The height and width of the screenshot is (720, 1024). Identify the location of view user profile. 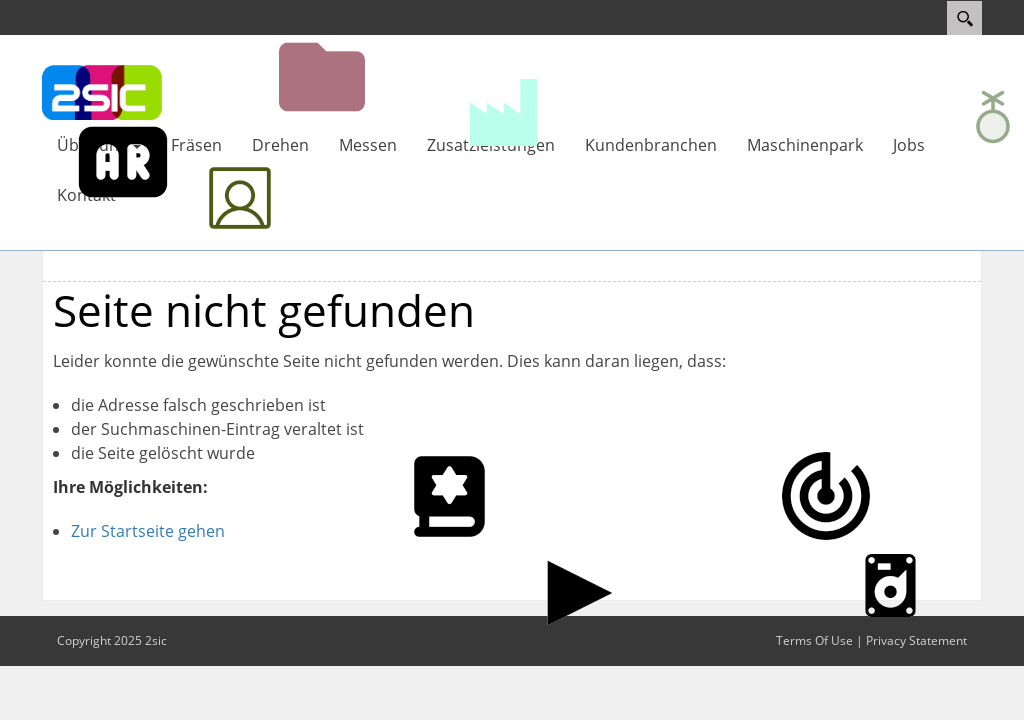
(240, 198).